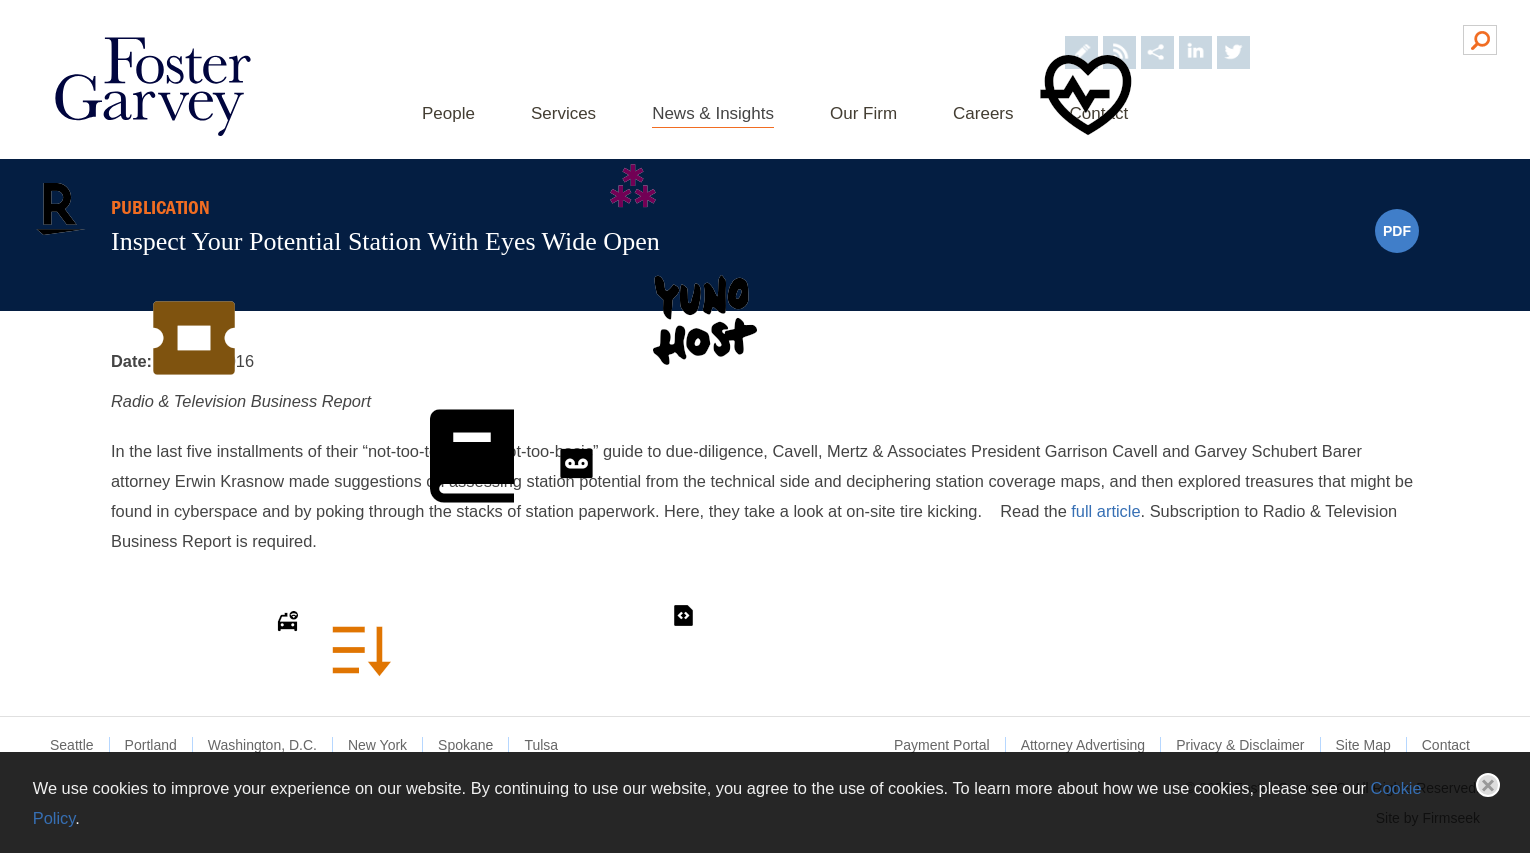 This screenshot has height=853, width=1530. Describe the element at coordinates (683, 615) in the screenshot. I see `open a code or source file` at that location.